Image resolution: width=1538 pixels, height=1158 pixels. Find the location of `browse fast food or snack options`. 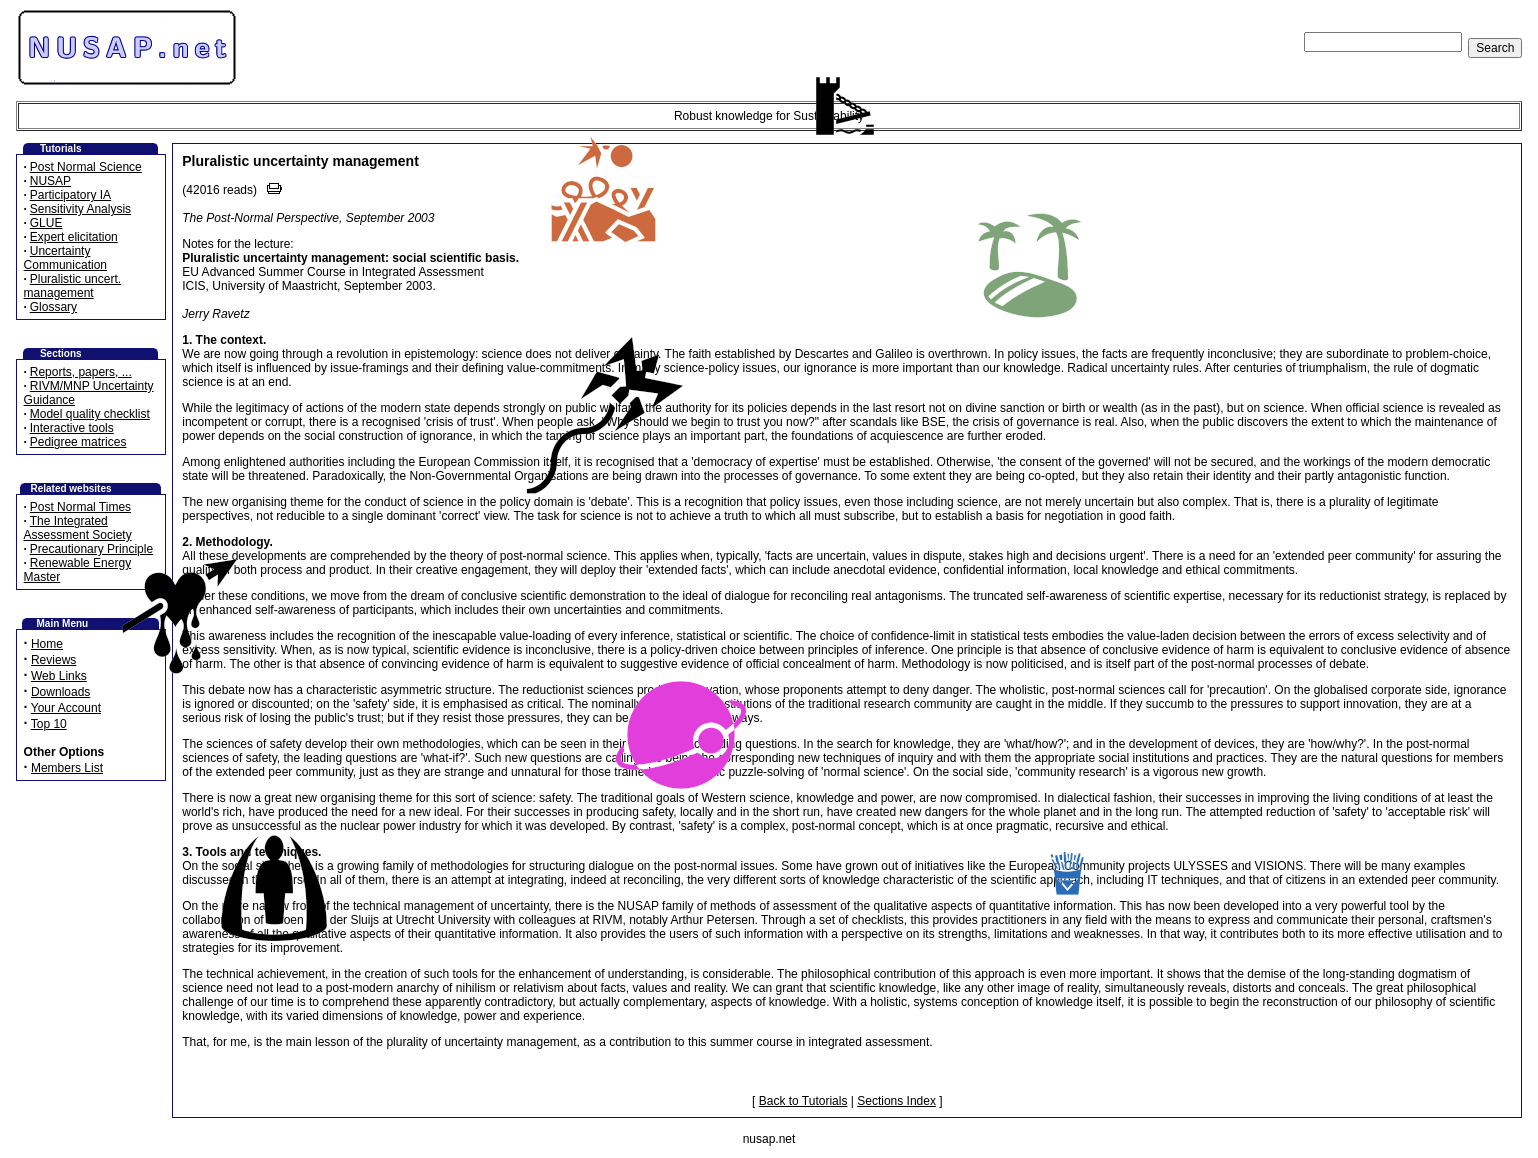

browse fast food or snack options is located at coordinates (1067, 873).